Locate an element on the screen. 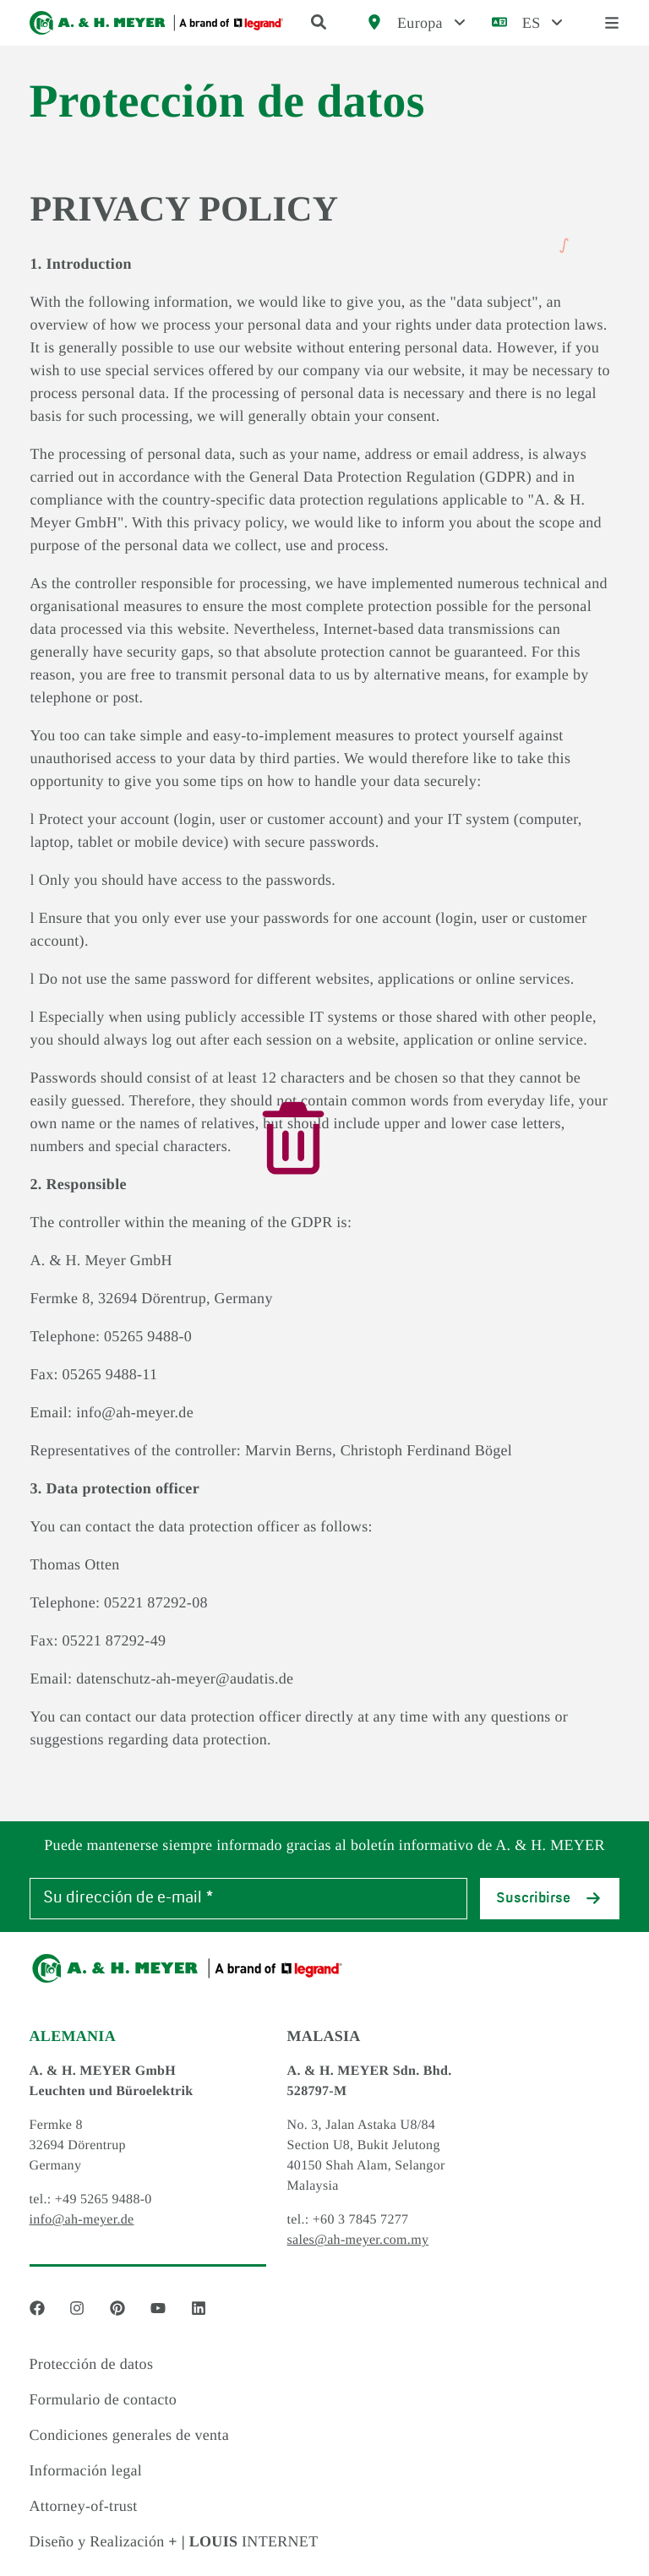  access integral calculus tools is located at coordinates (564, 245).